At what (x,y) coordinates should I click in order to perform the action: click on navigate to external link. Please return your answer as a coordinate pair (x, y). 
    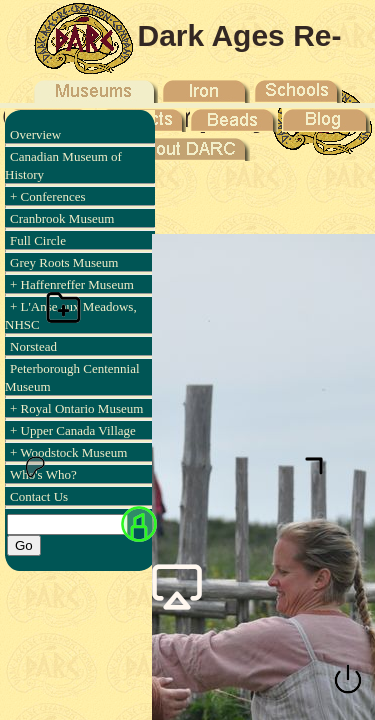
    Looking at the image, I should click on (314, 466).